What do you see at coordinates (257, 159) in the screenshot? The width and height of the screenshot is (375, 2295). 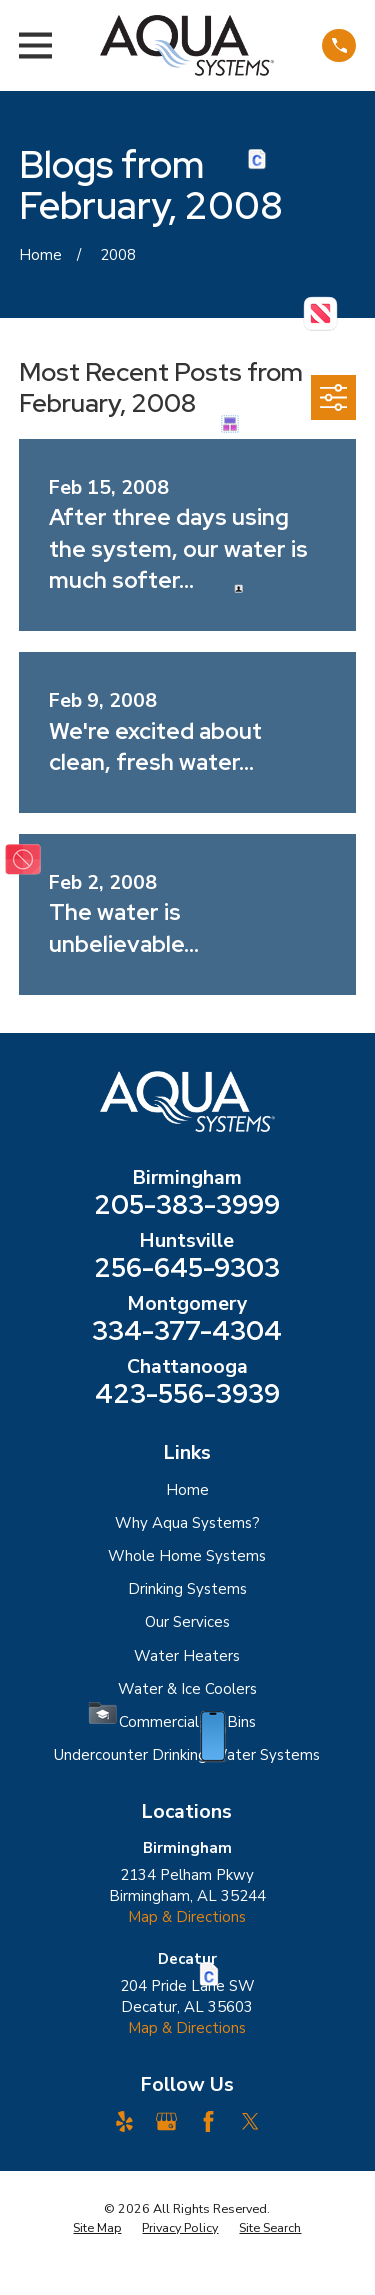 I see `a C programming language source file` at bounding box center [257, 159].